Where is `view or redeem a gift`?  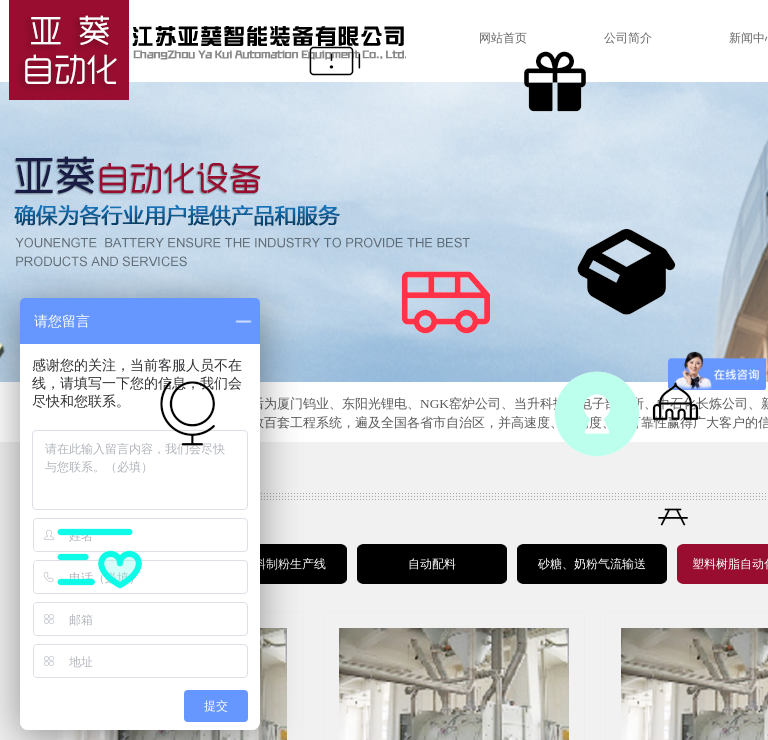
view or redeem a gift is located at coordinates (555, 85).